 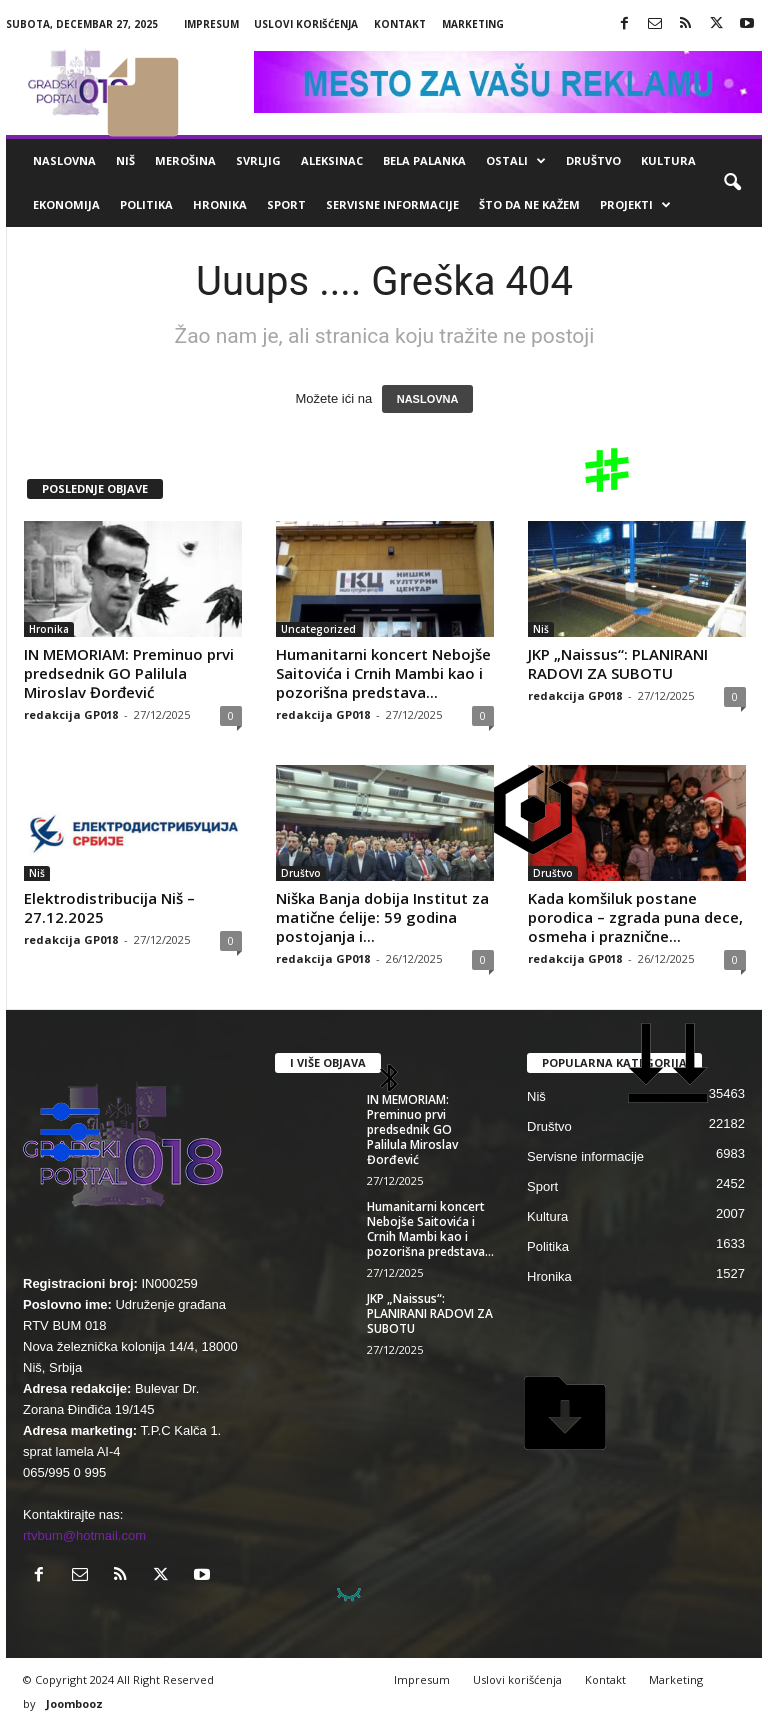 What do you see at coordinates (143, 97) in the screenshot?
I see `view or open a document` at bounding box center [143, 97].